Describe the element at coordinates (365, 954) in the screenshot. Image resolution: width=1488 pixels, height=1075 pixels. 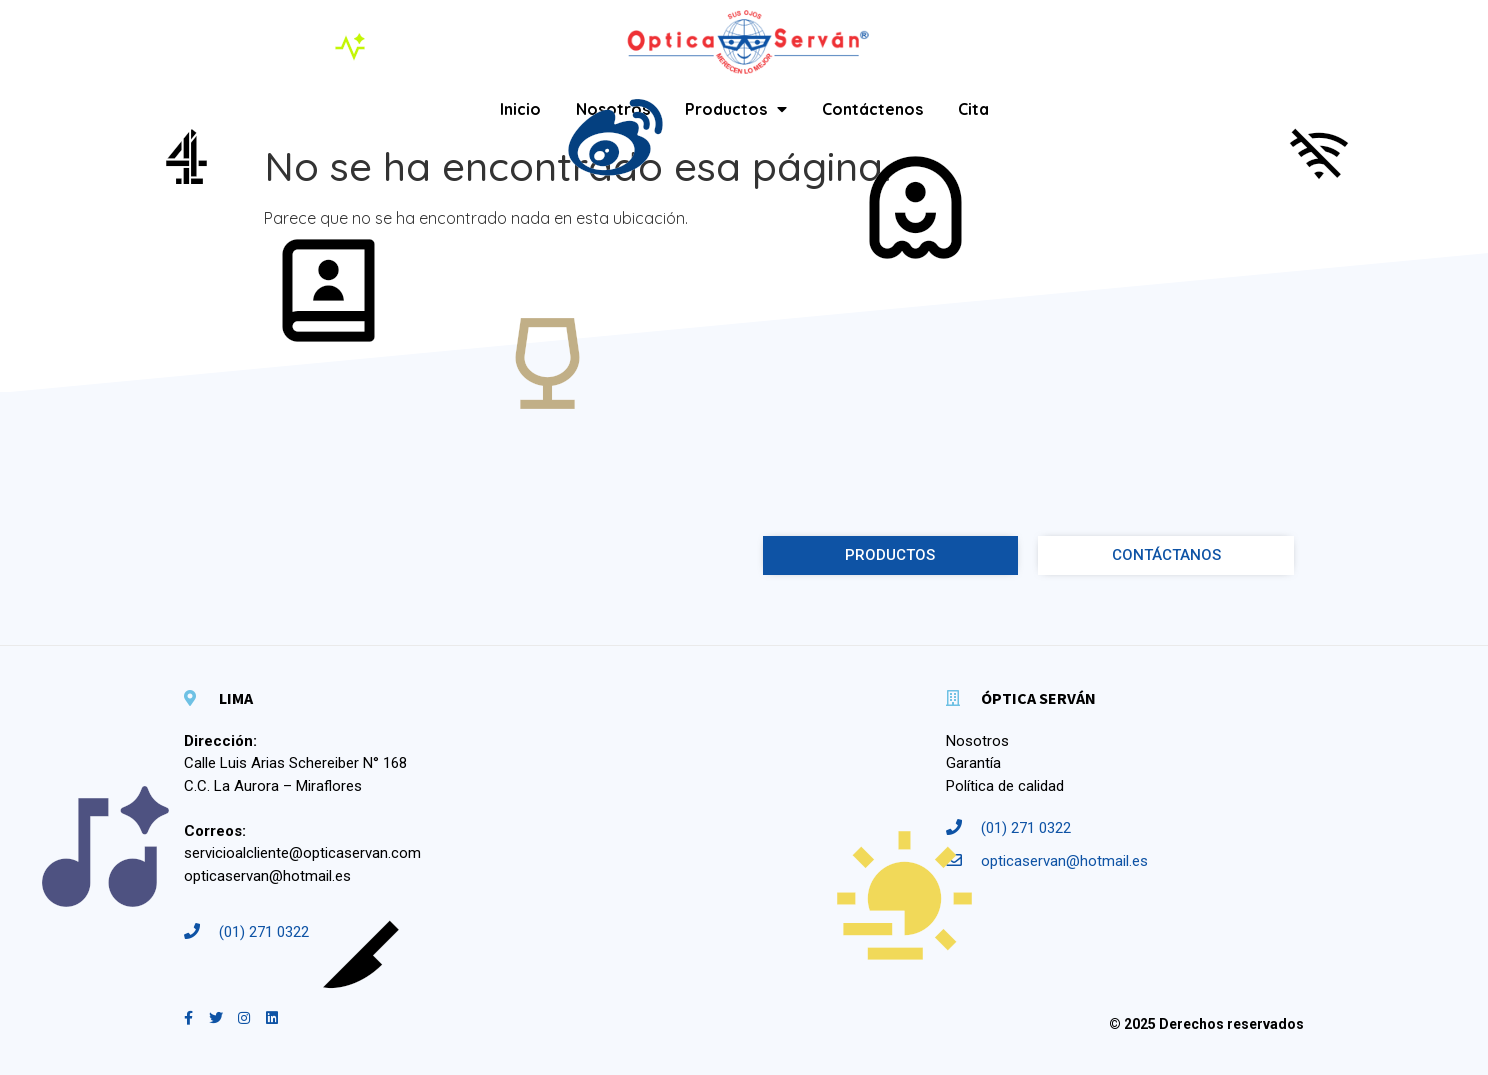
I see `slice or cut selected object` at that location.